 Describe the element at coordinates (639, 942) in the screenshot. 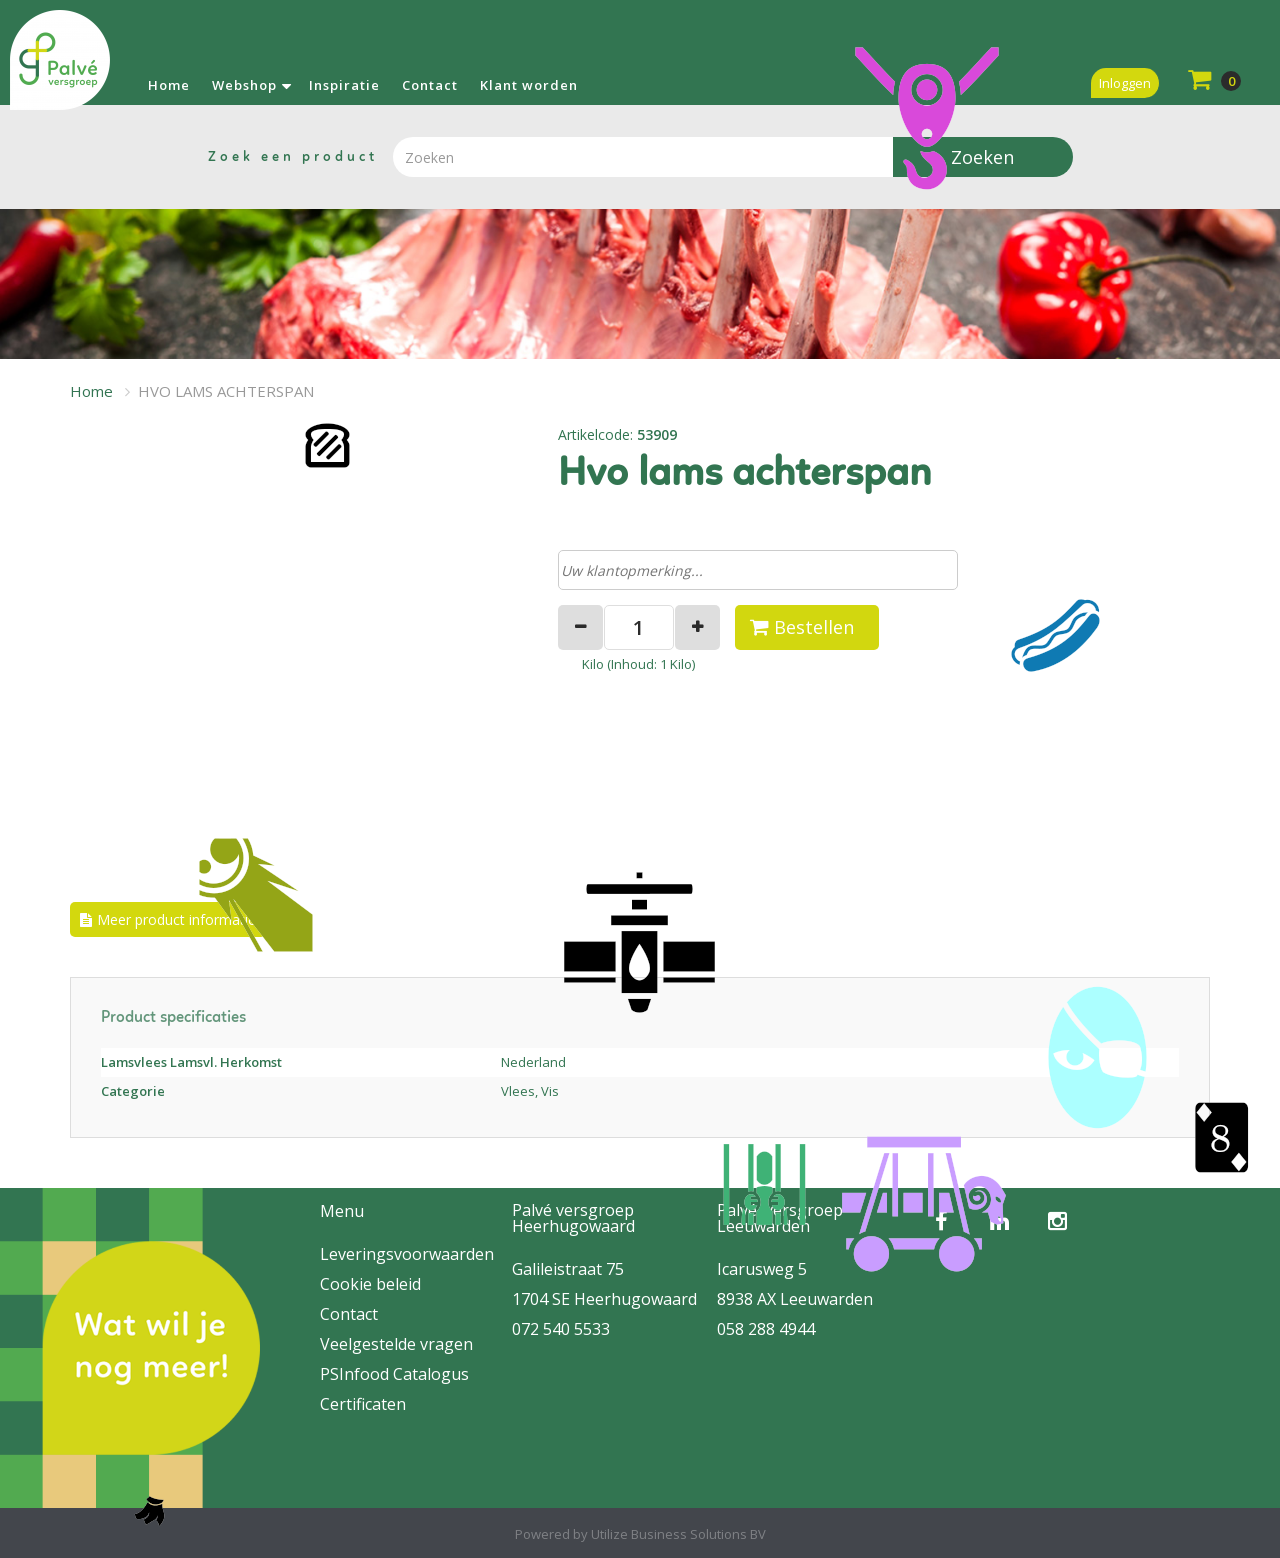

I see `adjust water or gas flow settings` at that location.